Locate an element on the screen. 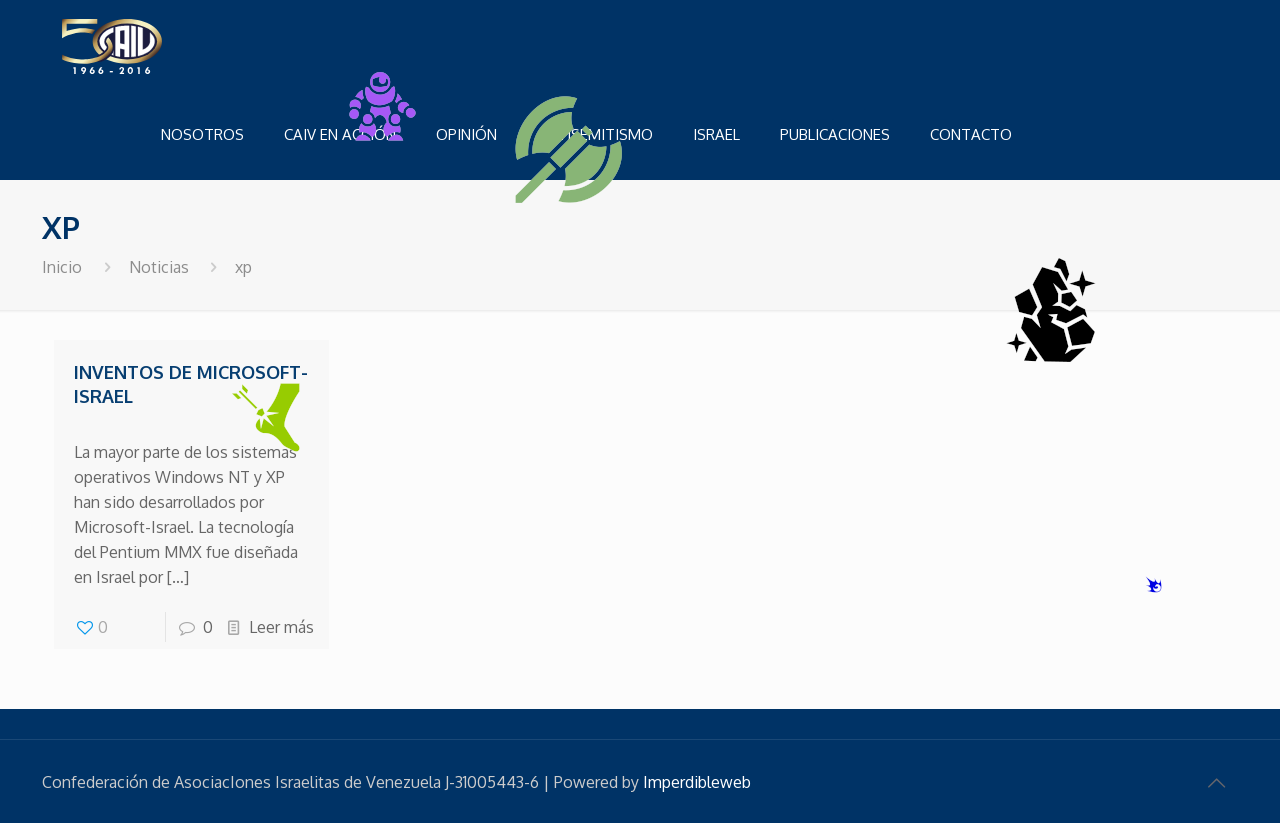  indicates a power-up or special ability activation is located at coordinates (1153, 584).